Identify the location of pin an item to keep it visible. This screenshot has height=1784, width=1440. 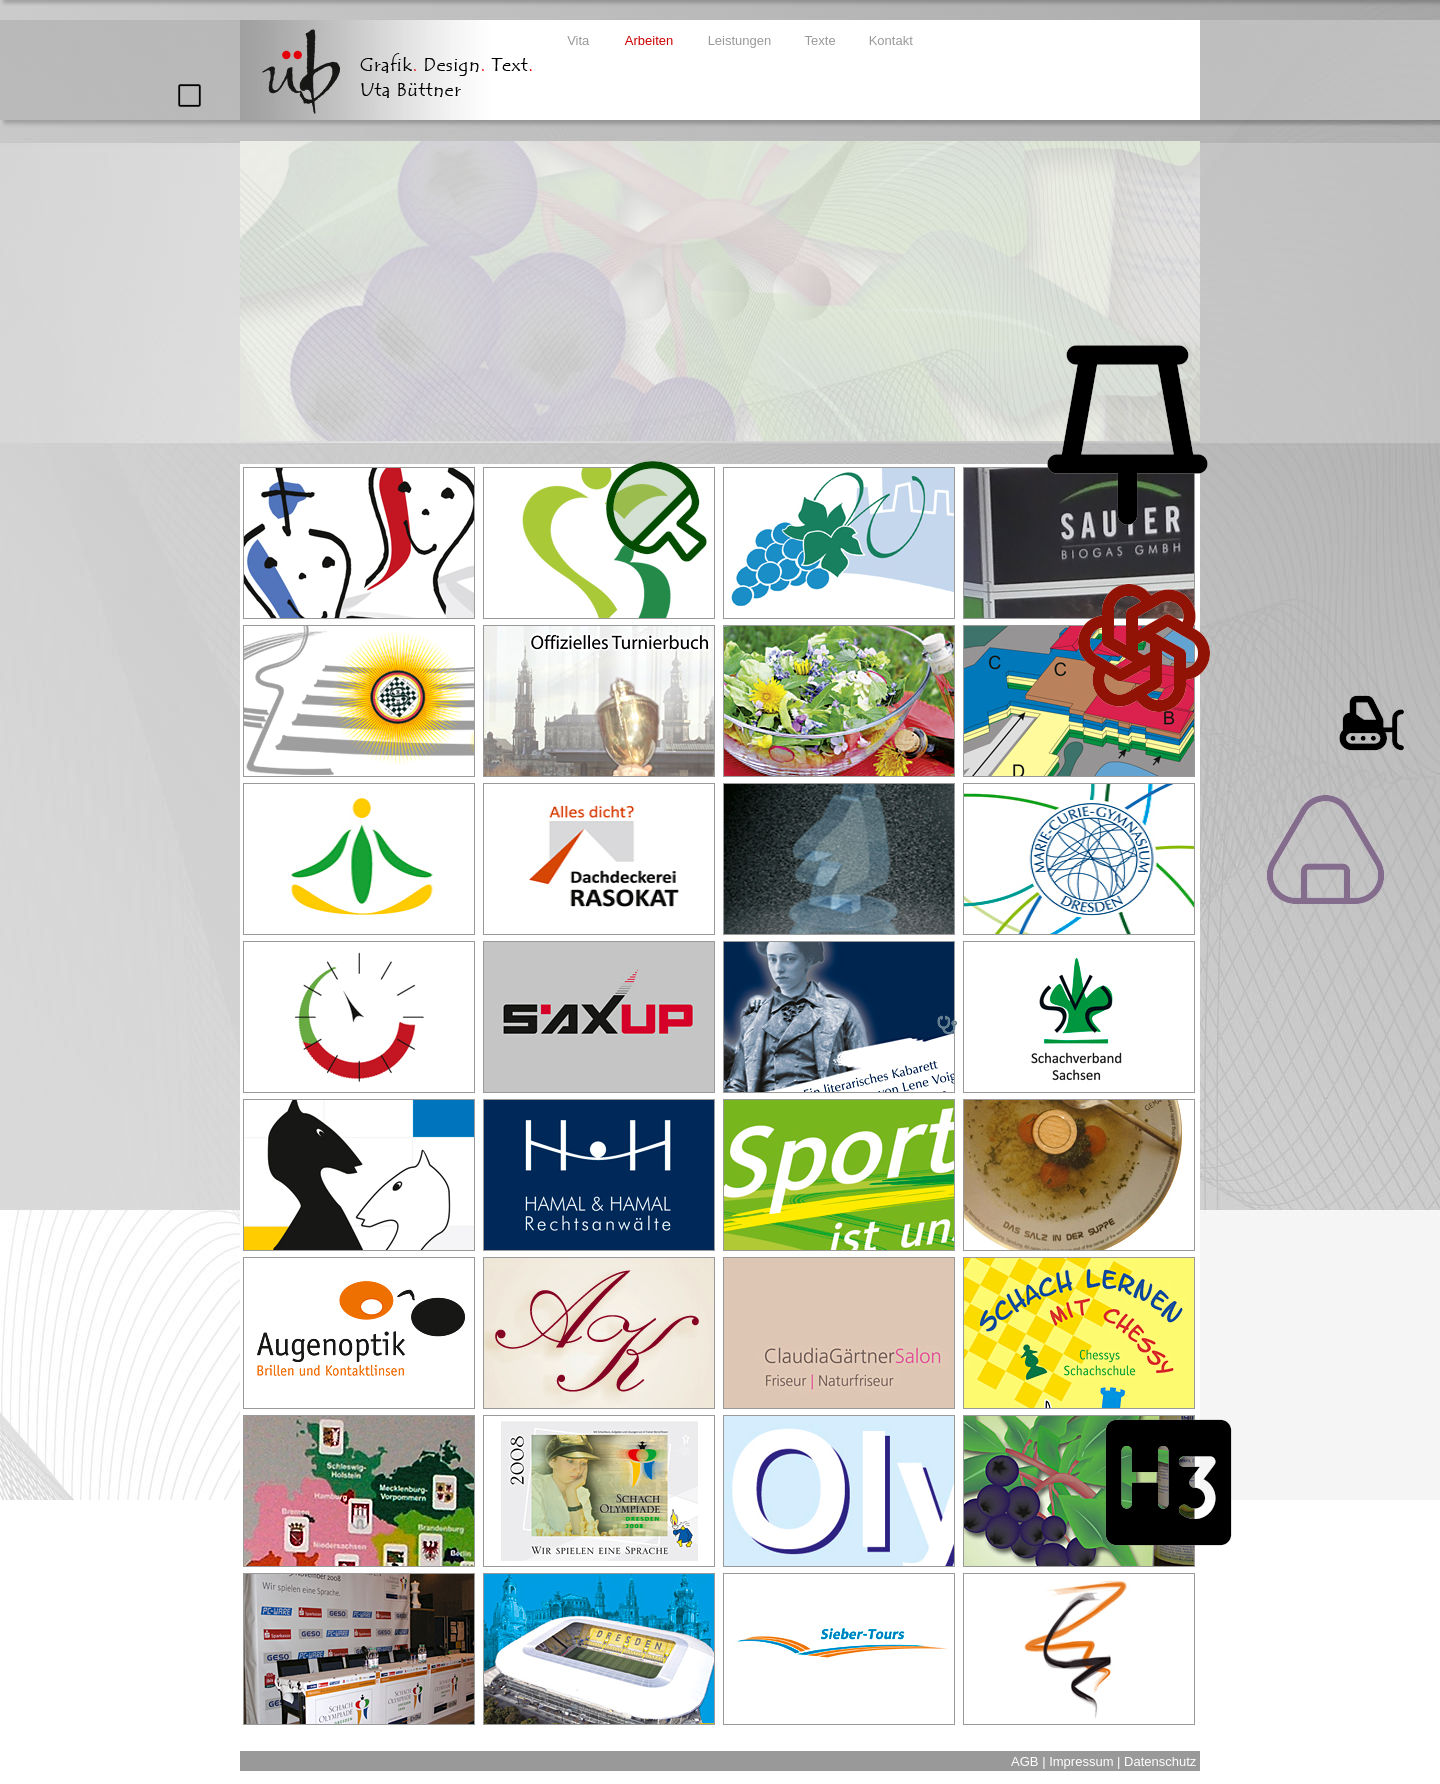
(1127, 425).